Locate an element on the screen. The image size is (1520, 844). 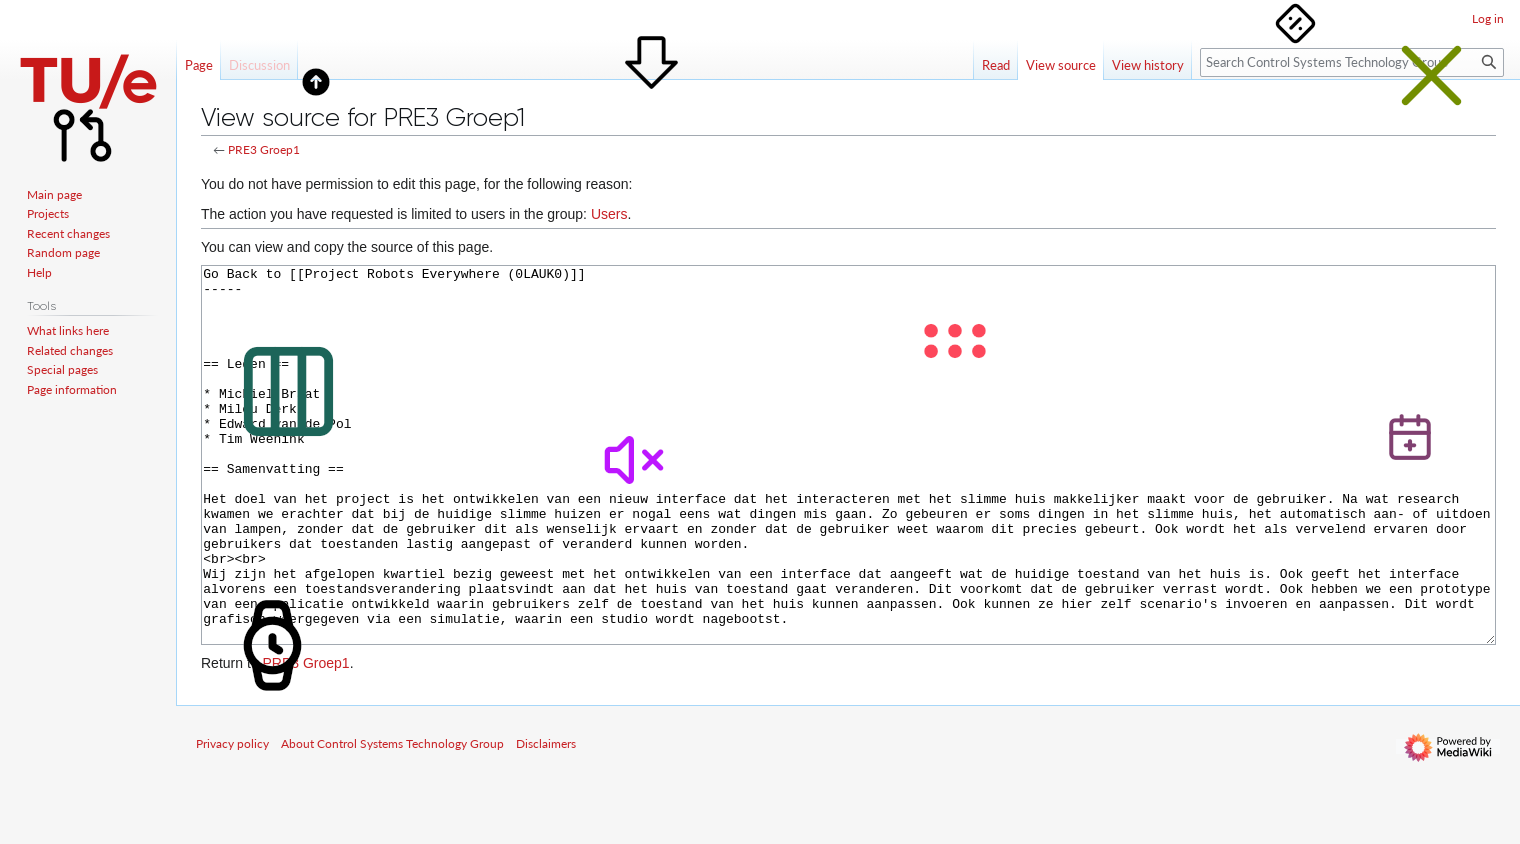
mute audio is located at coordinates (634, 460).